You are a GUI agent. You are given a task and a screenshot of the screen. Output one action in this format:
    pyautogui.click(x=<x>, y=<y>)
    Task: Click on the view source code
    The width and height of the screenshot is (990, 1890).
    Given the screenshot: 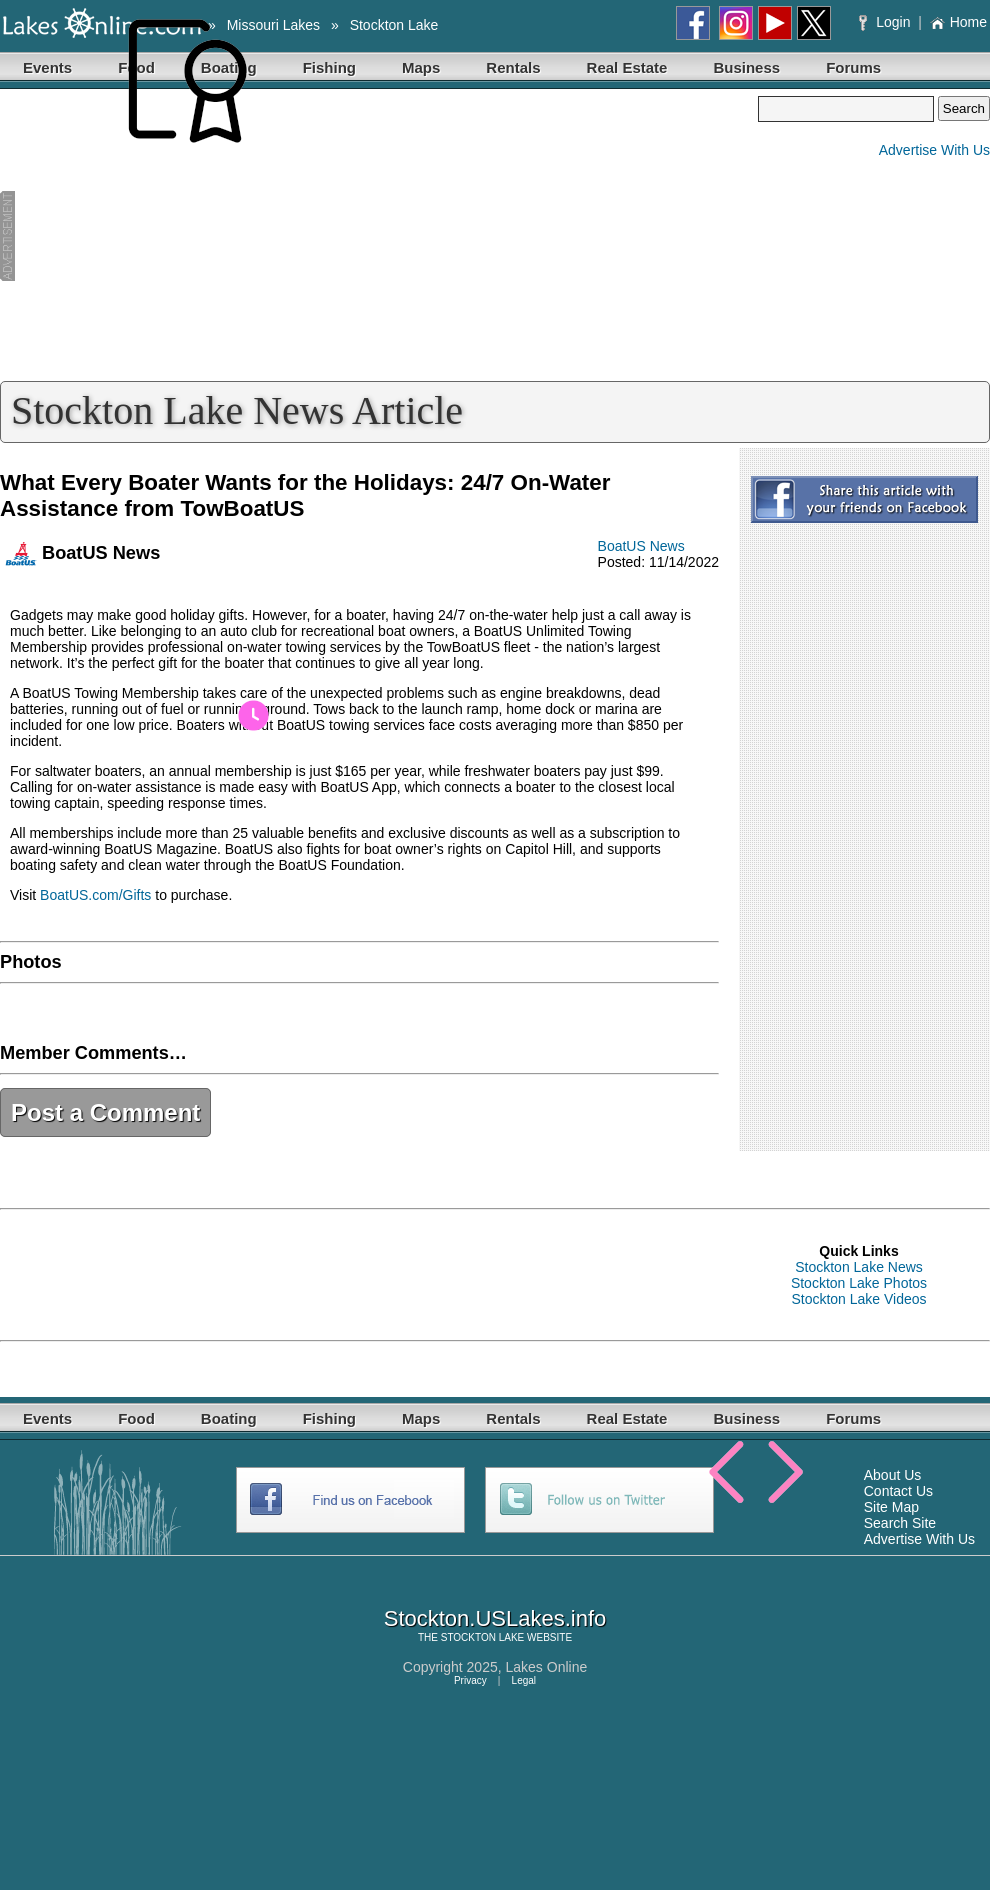 What is the action you would take?
    pyautogui.click(x=756, y=1472)
    